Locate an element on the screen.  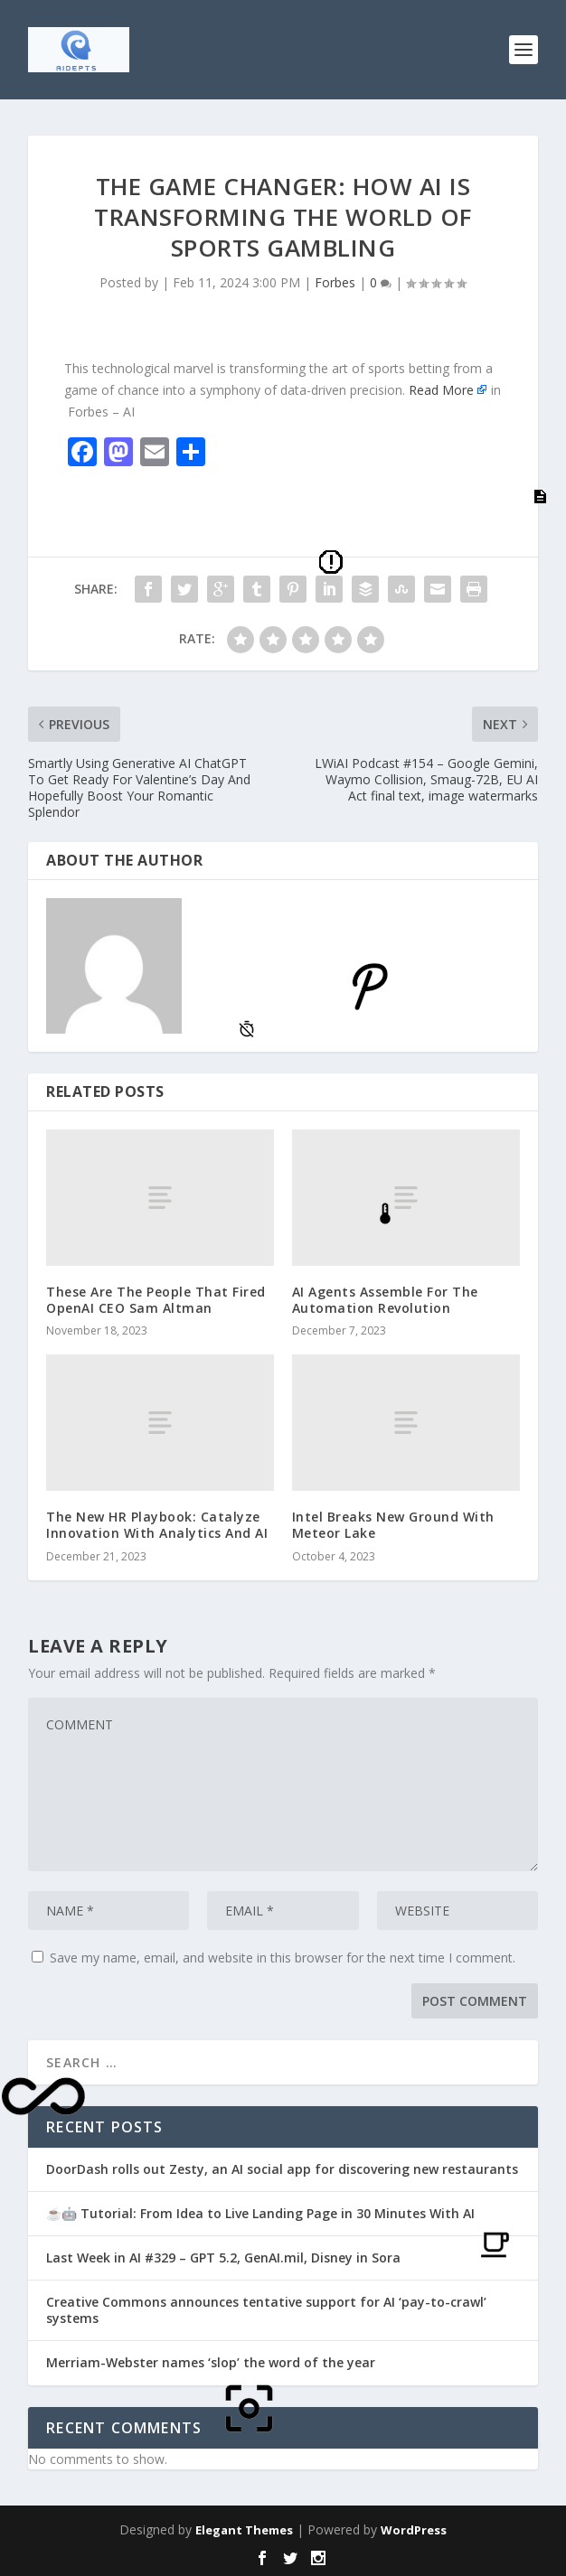
find nearby coffee shops or cafes is located at coordinates (495, 2244).